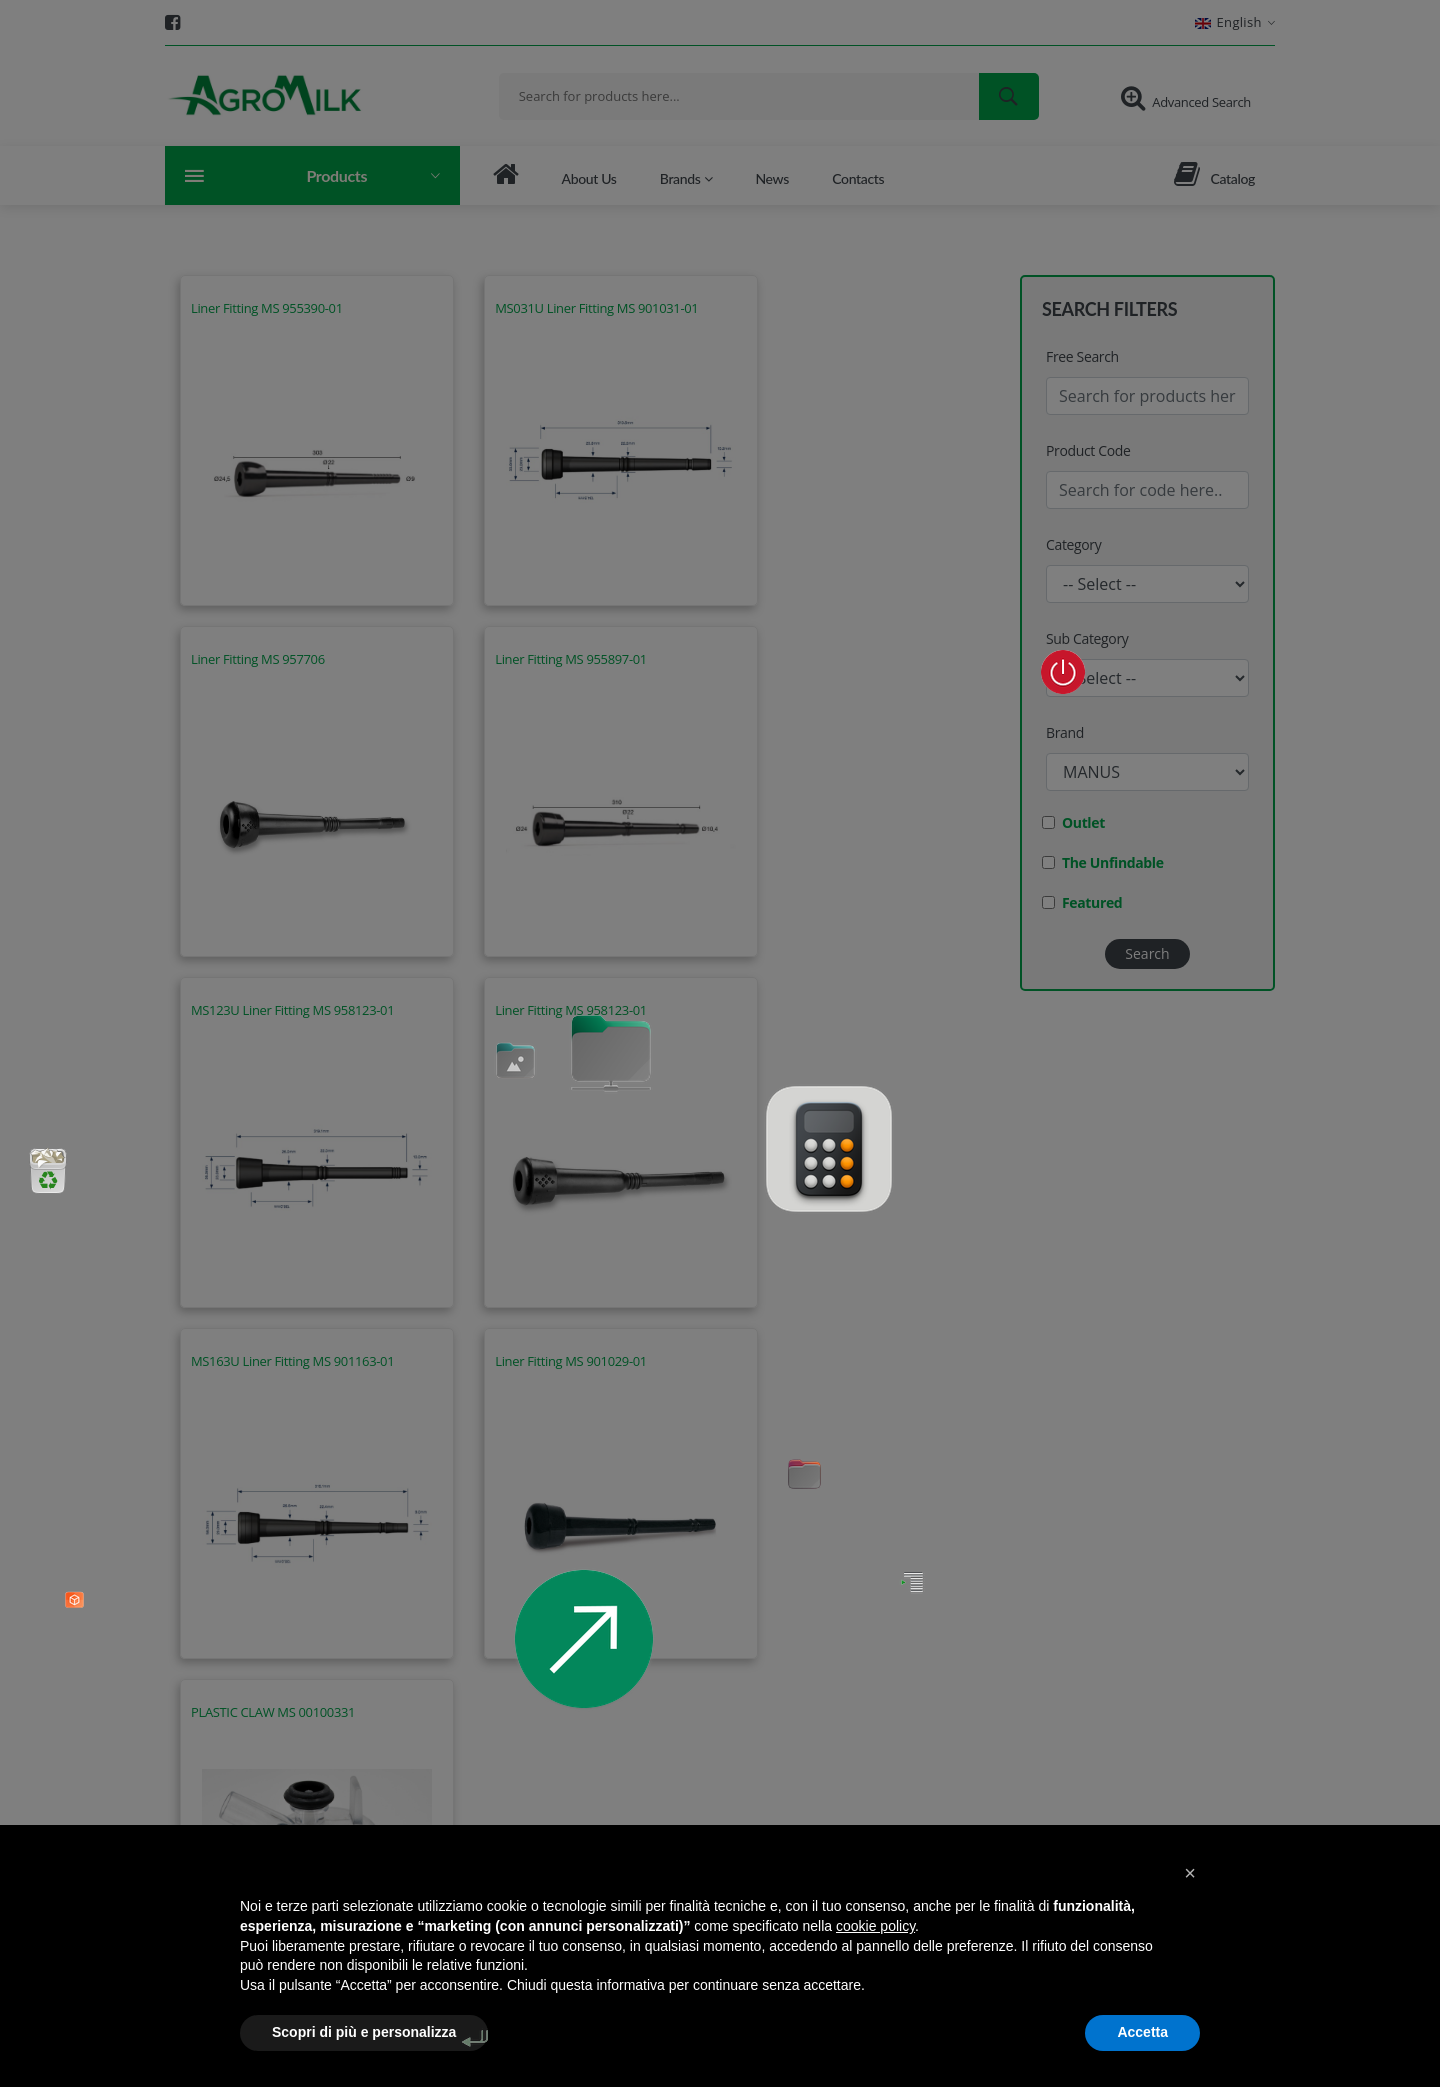 The image size is (1440, 2087). Describe the element at coordinates (829, 1149) in the screenshot. I see `open the calculator app` at that location.